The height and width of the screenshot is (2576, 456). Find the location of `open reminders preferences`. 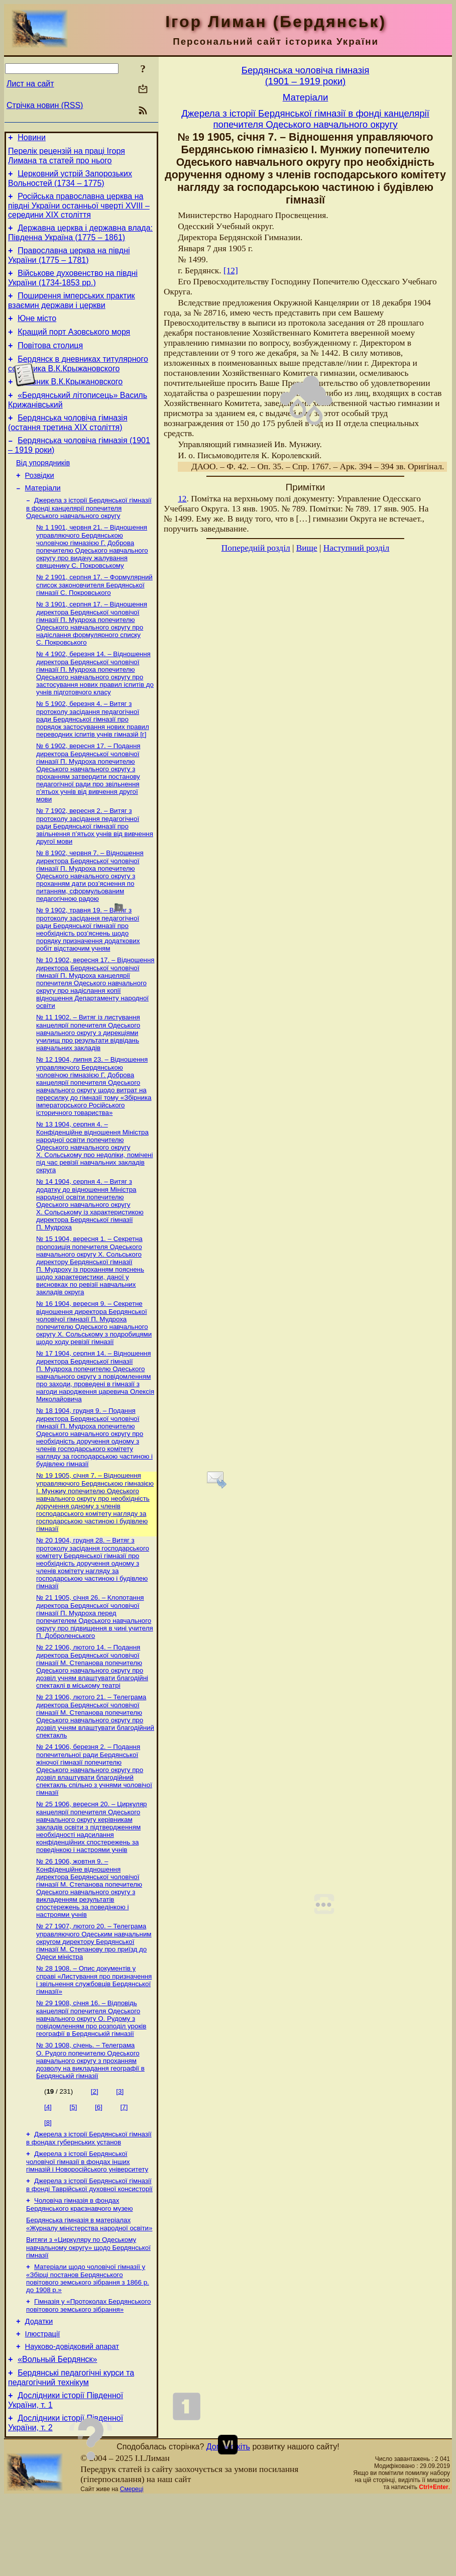

open reminders preferences is located at coordinates (25, 375).